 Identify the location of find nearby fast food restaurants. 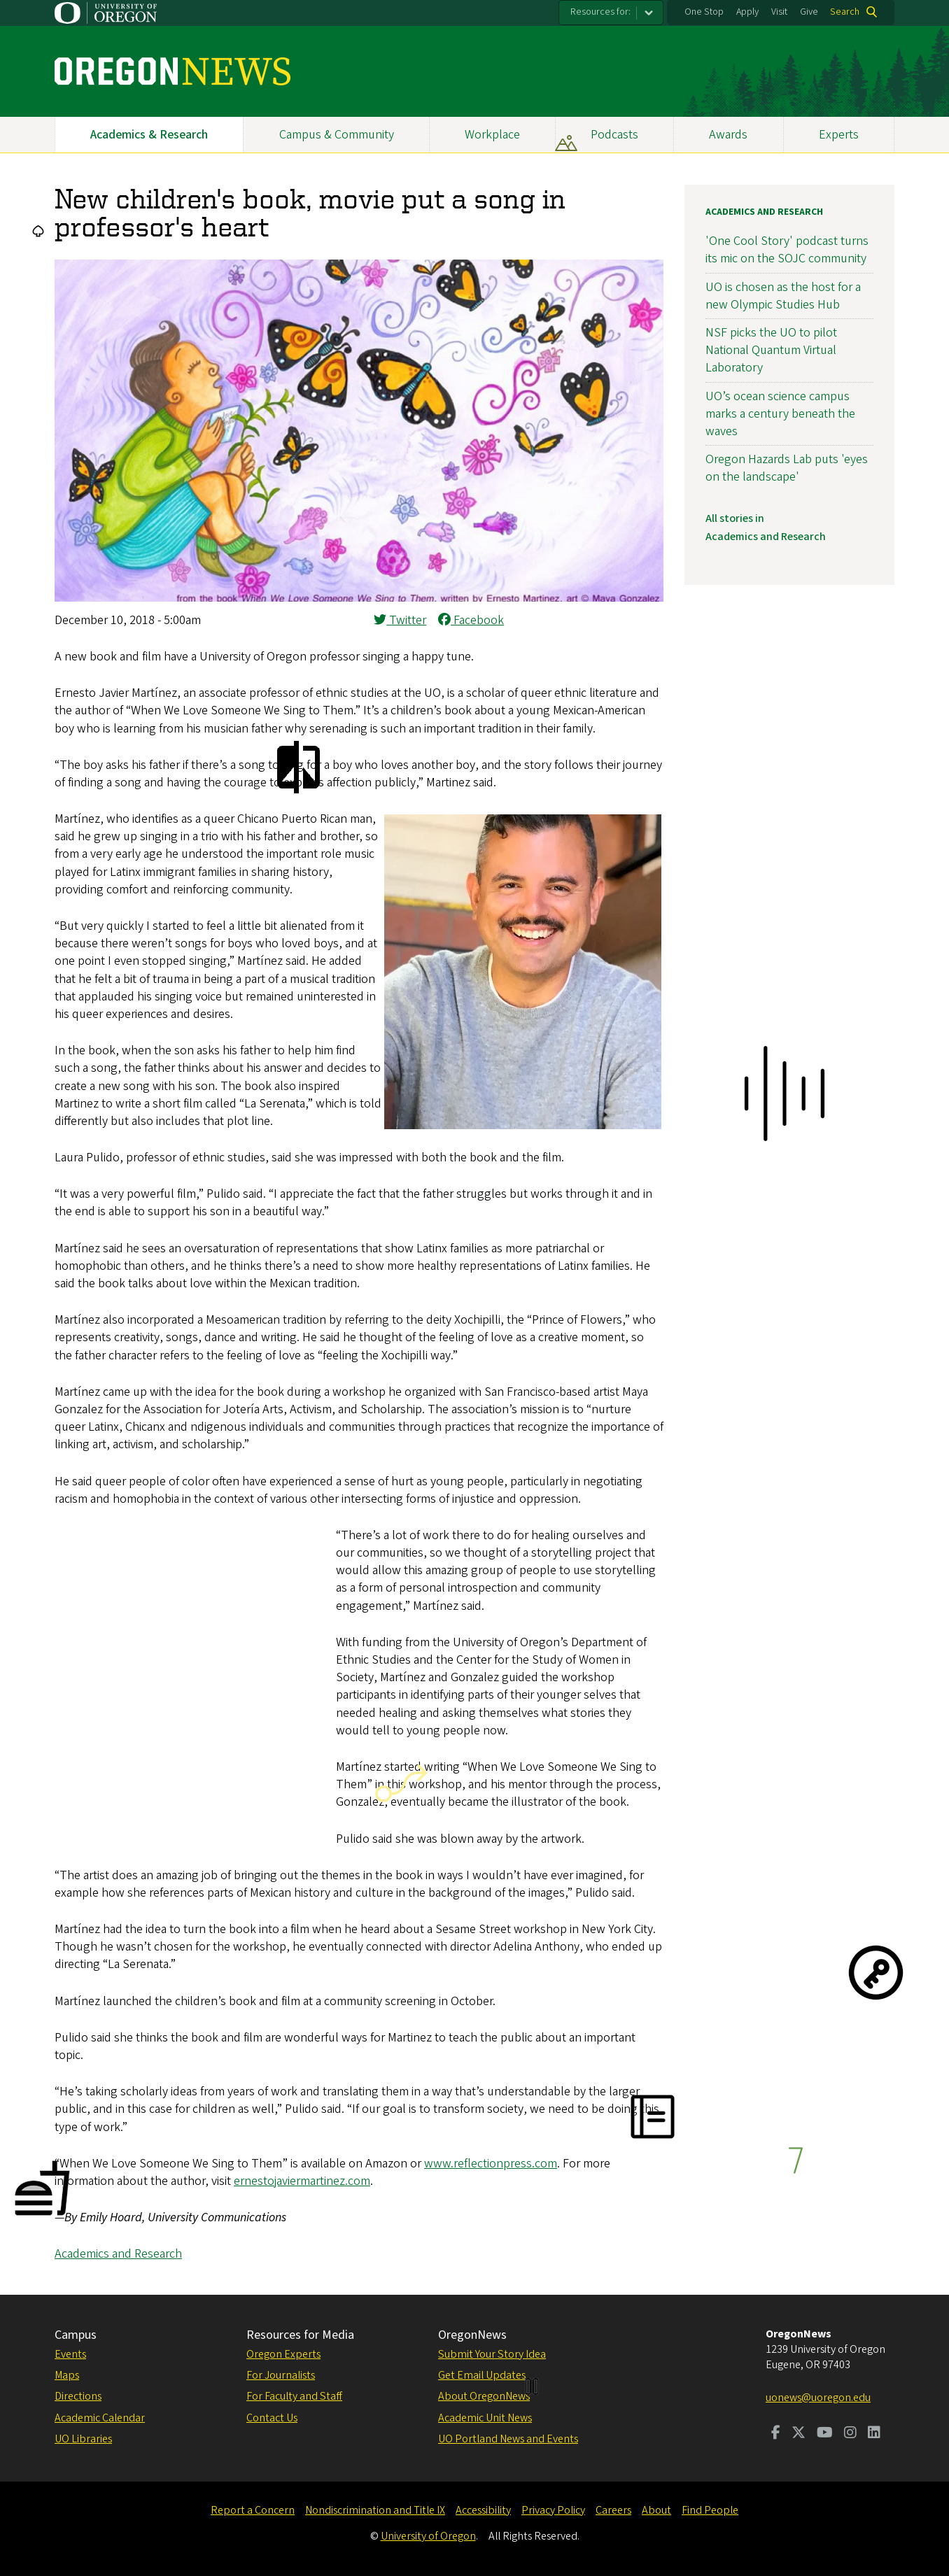
(42, 2188).